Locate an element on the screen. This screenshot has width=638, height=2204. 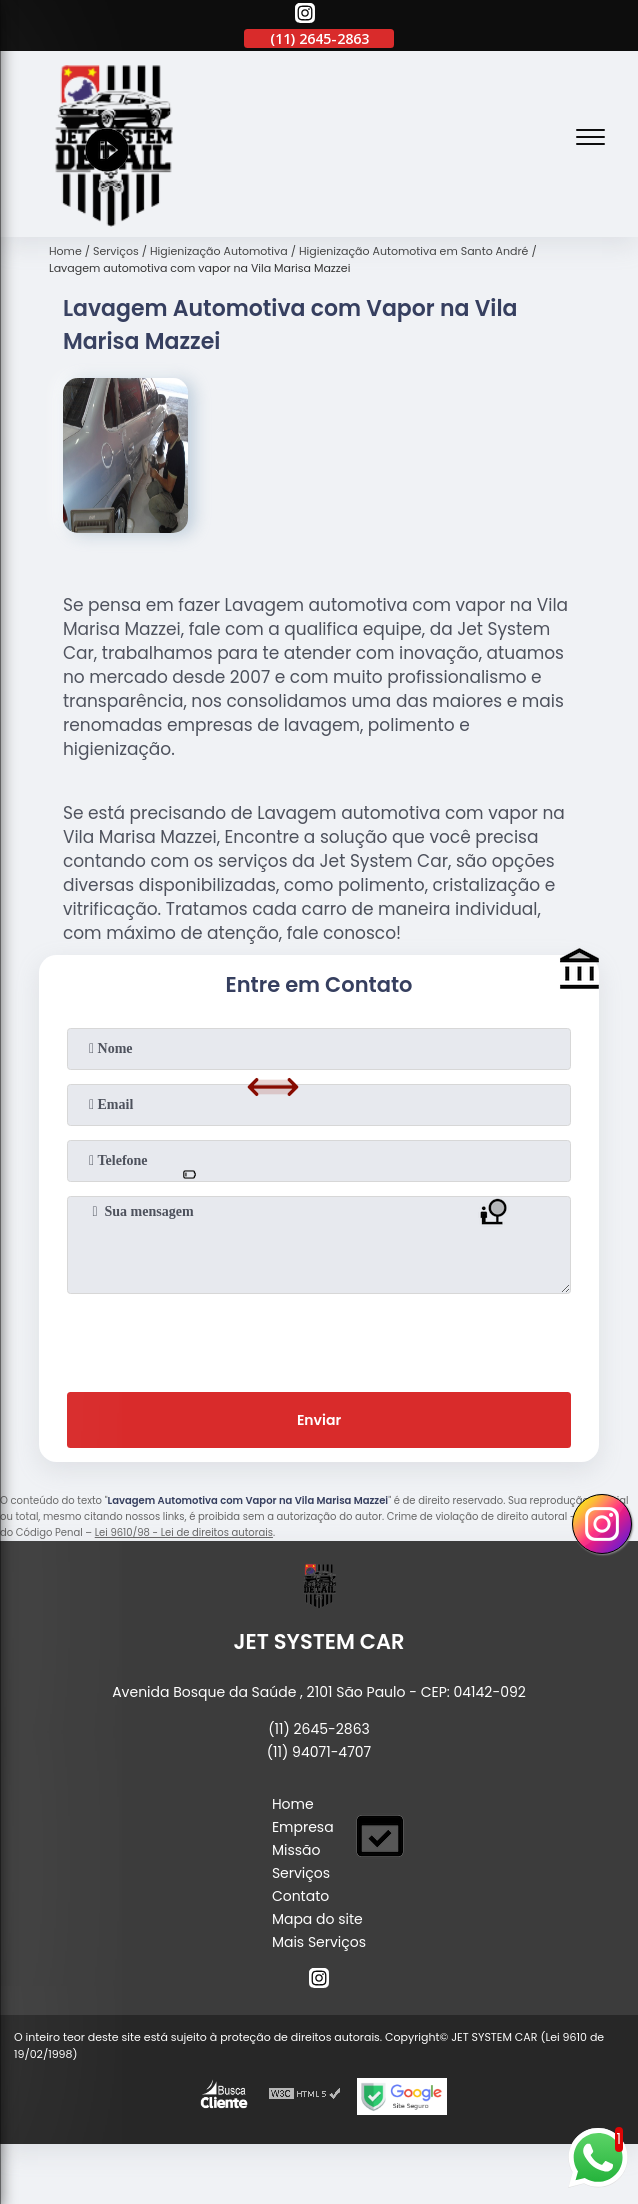
access banking or financial services is located at coordinates (580, 970).